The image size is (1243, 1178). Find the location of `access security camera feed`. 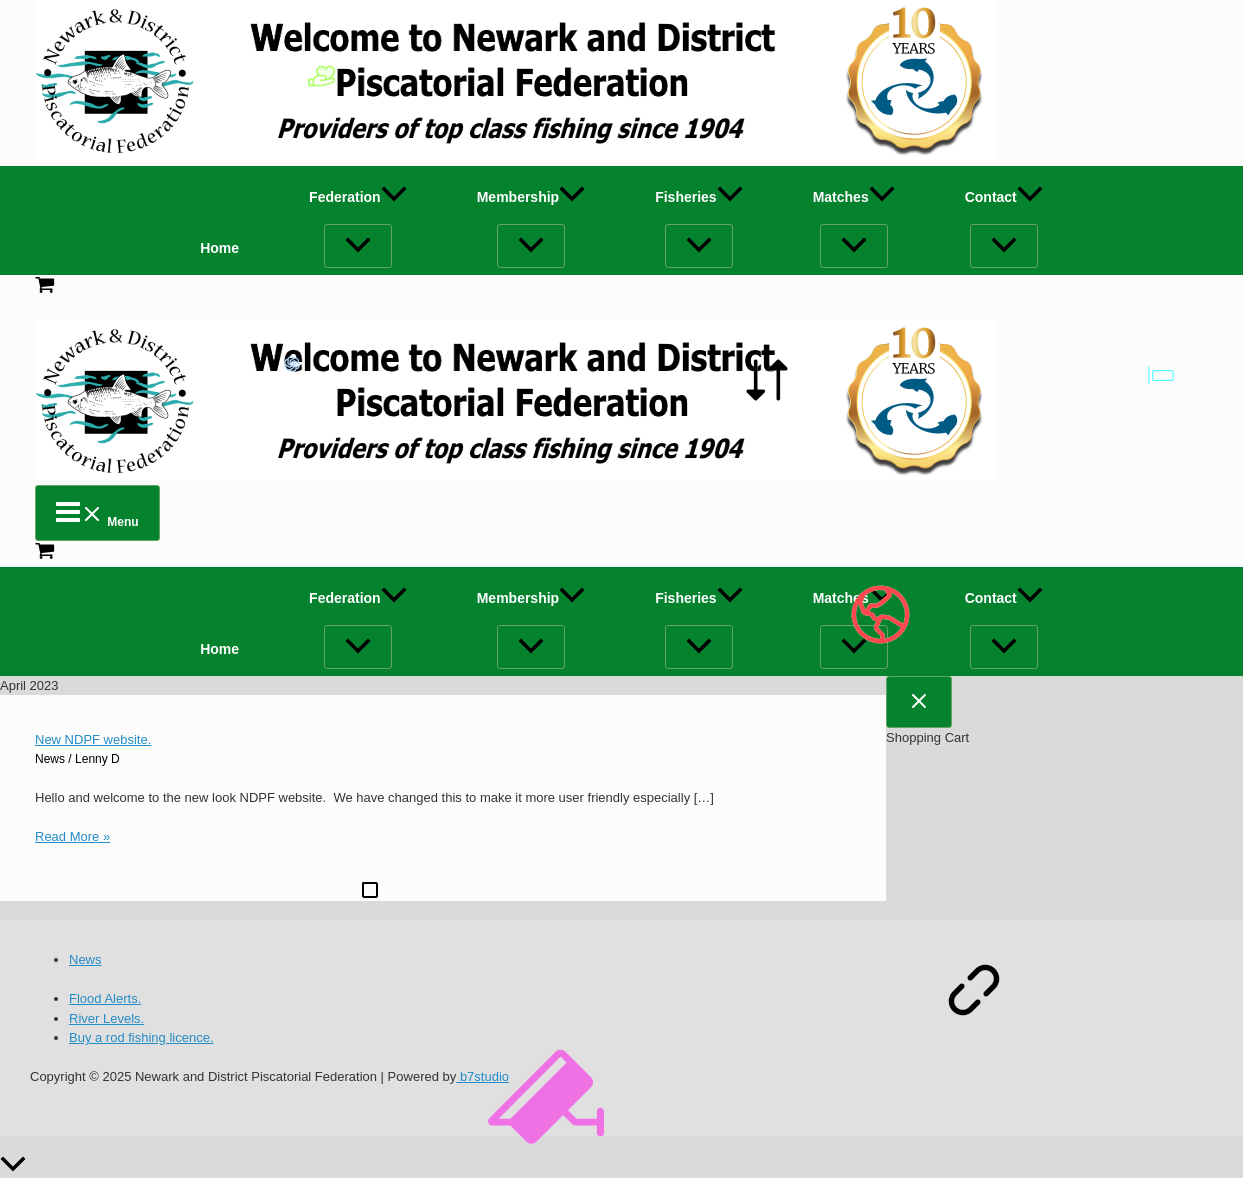

access security camera feed is located at coordinates (546, 1104).